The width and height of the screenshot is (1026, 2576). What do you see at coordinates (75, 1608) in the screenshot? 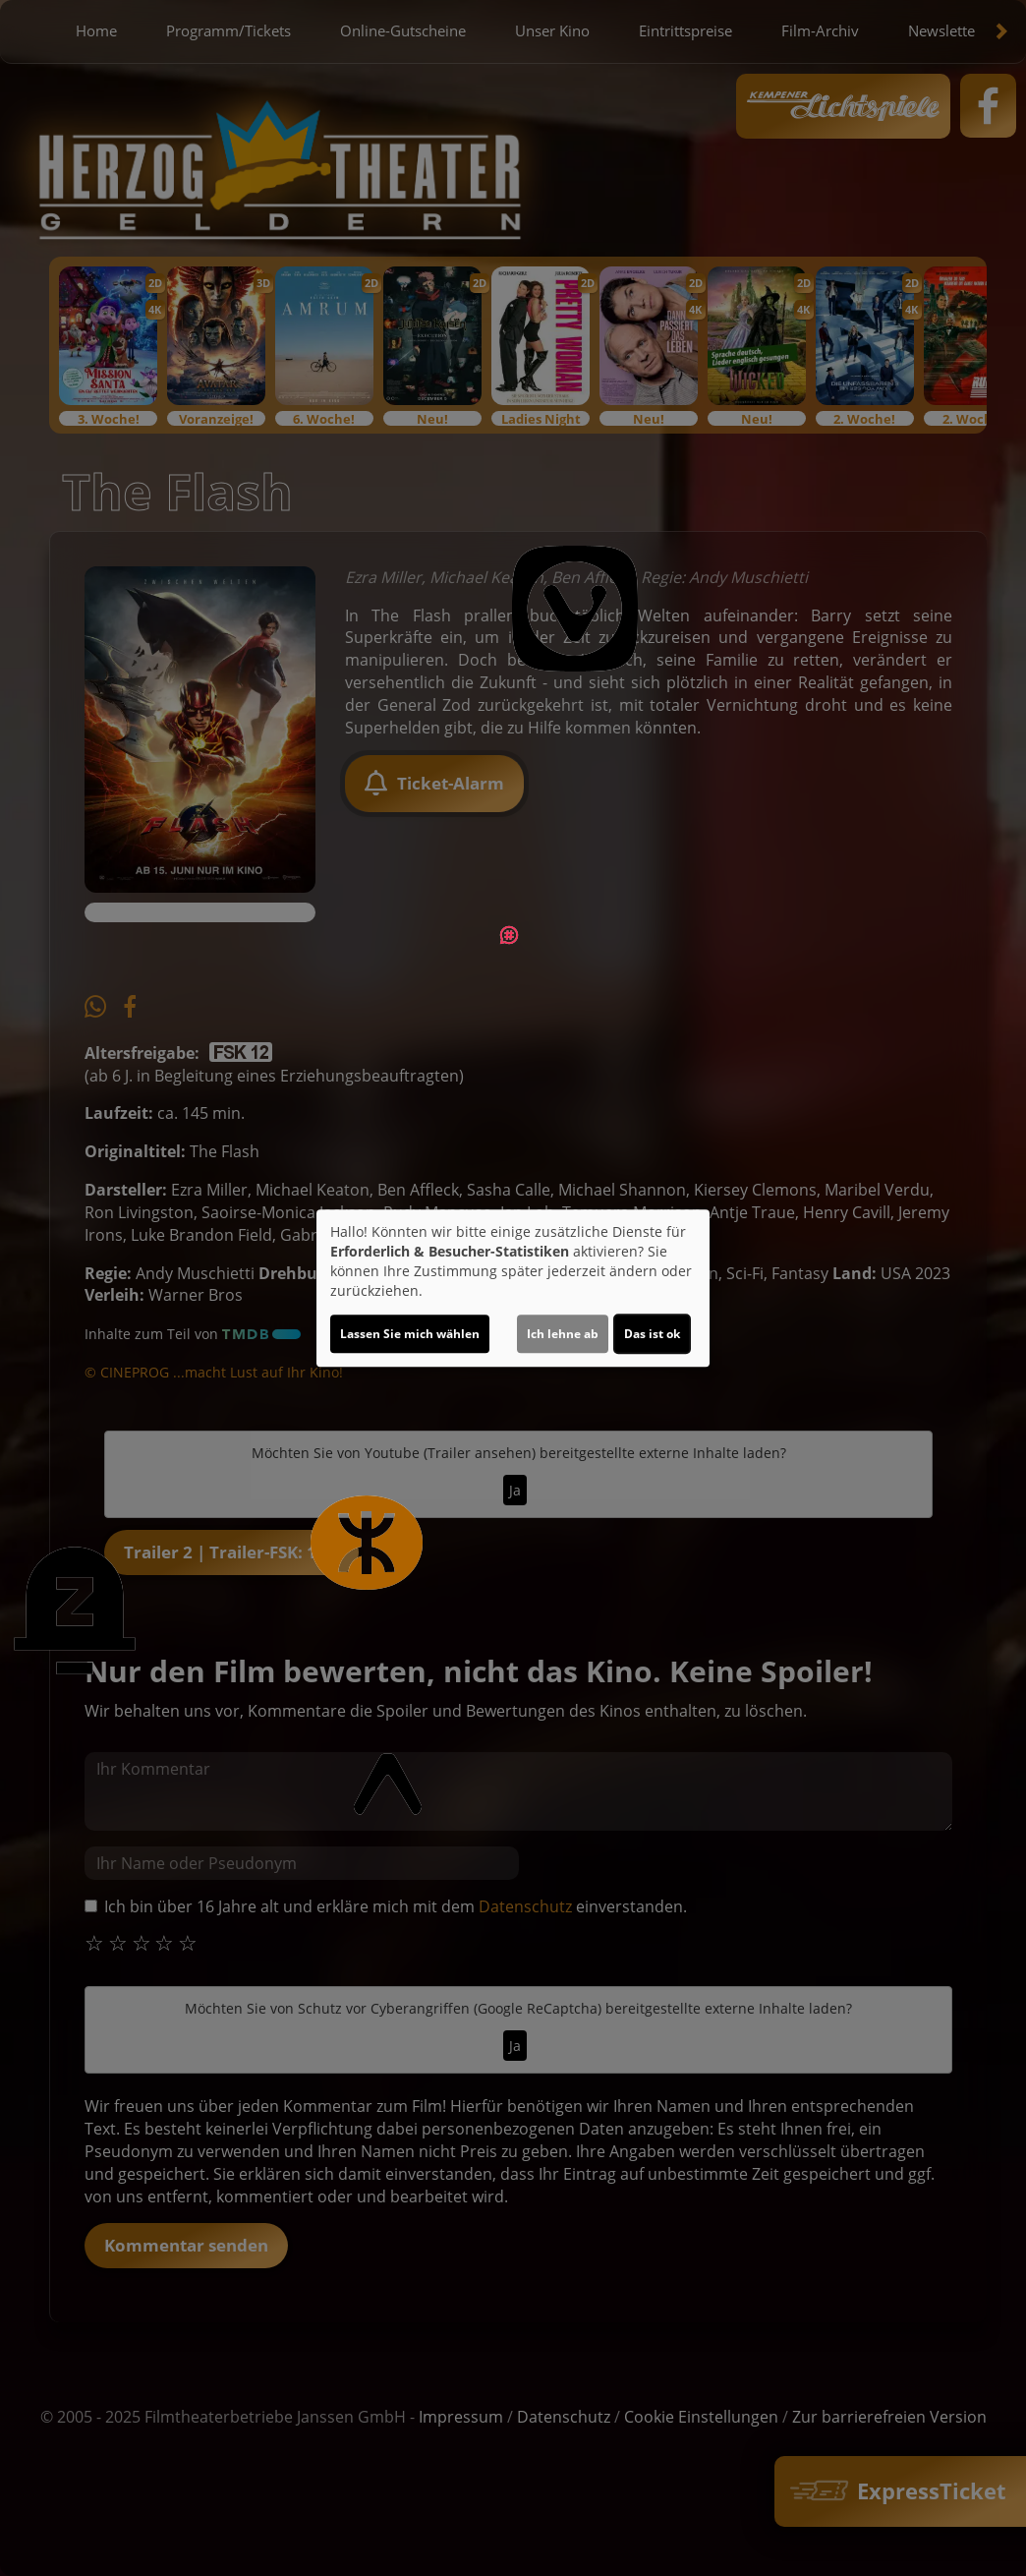
I see `snooze notifications temporarily` at bounding box center [75, 1608].